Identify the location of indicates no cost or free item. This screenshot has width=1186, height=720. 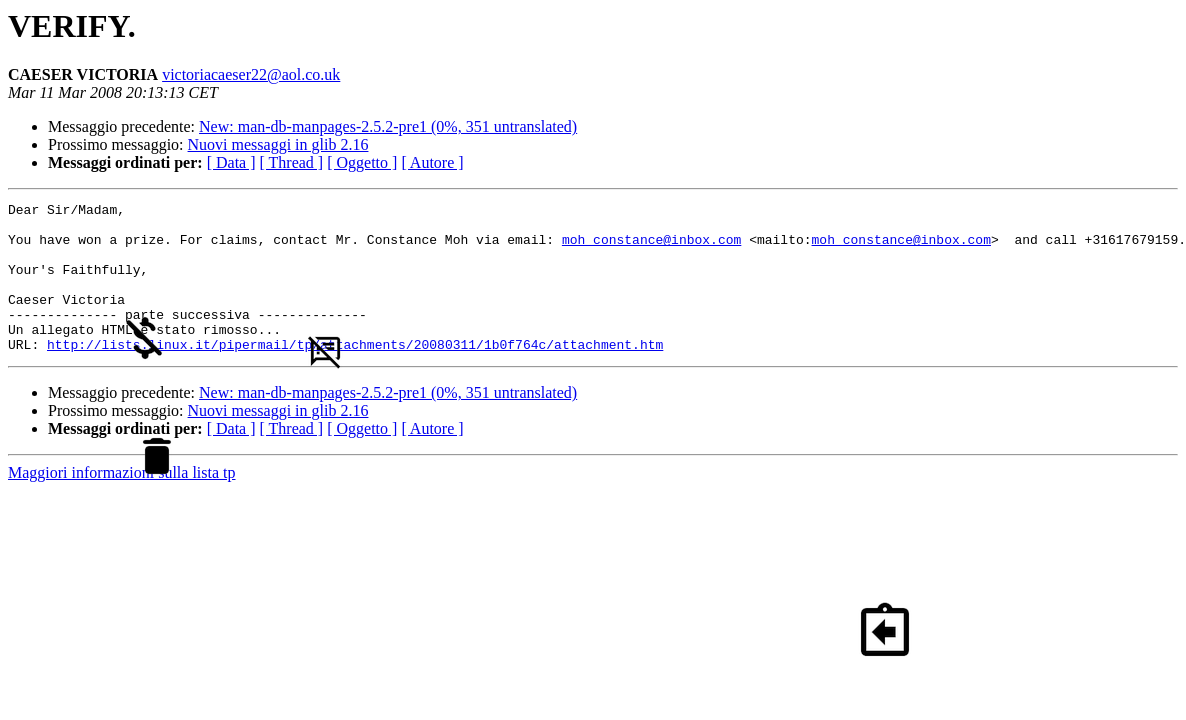
(144, 338).